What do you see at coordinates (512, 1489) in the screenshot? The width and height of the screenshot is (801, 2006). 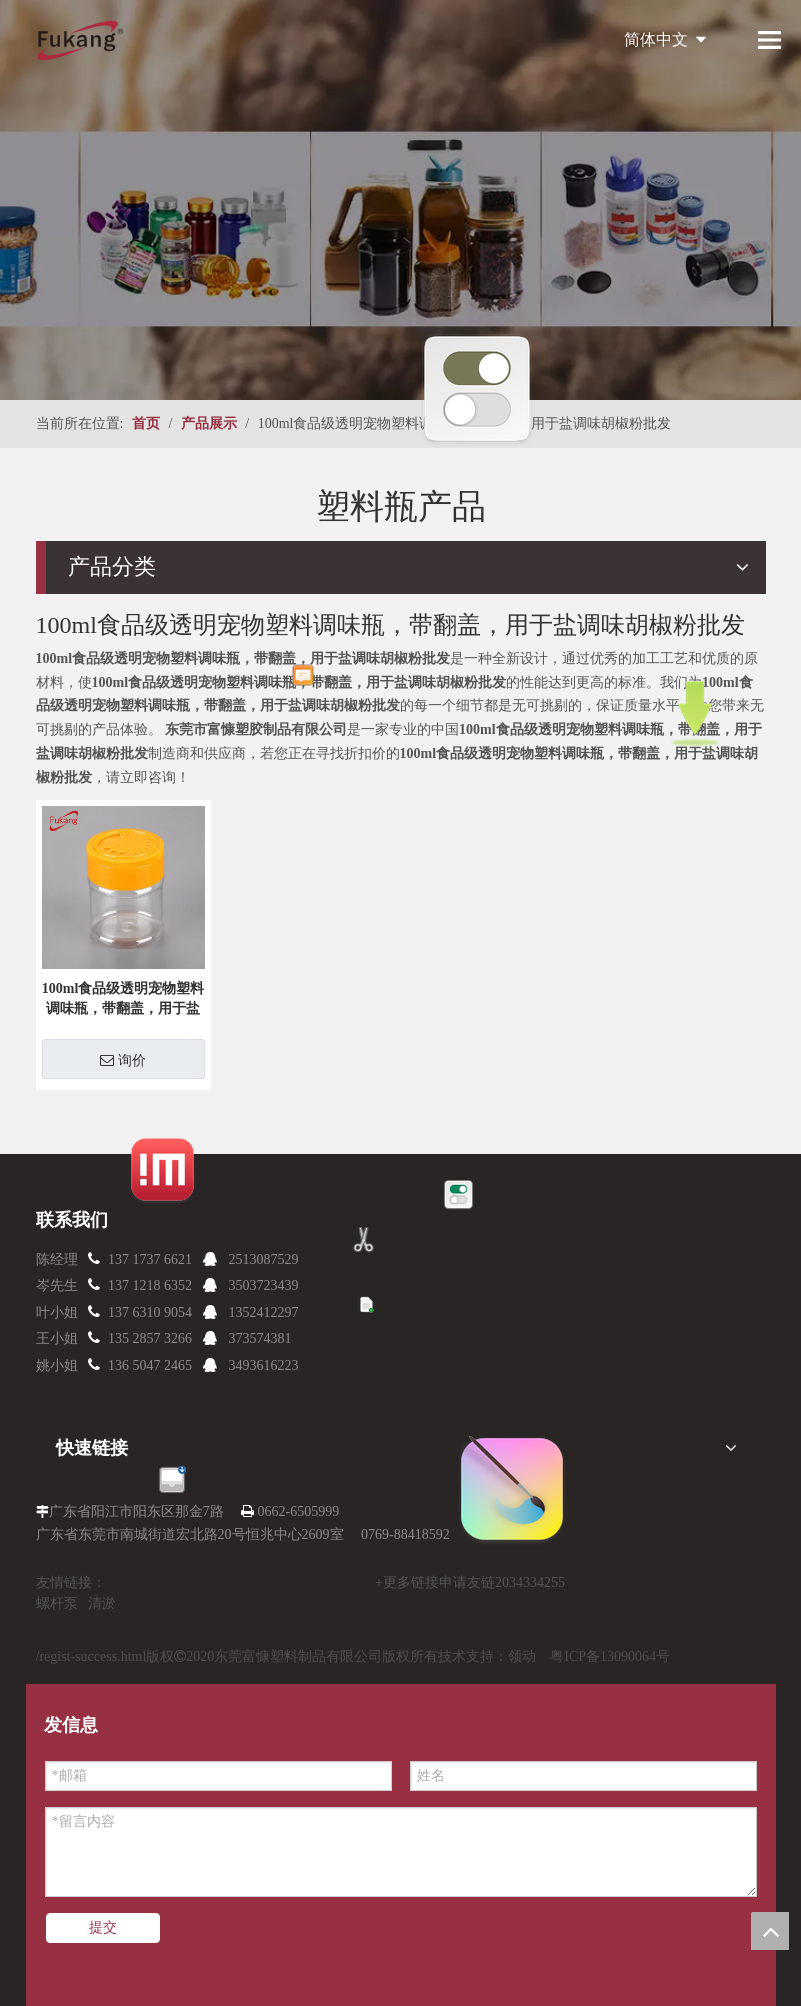 I see `open krita digital painting application` at bounding box center [512, 1489].